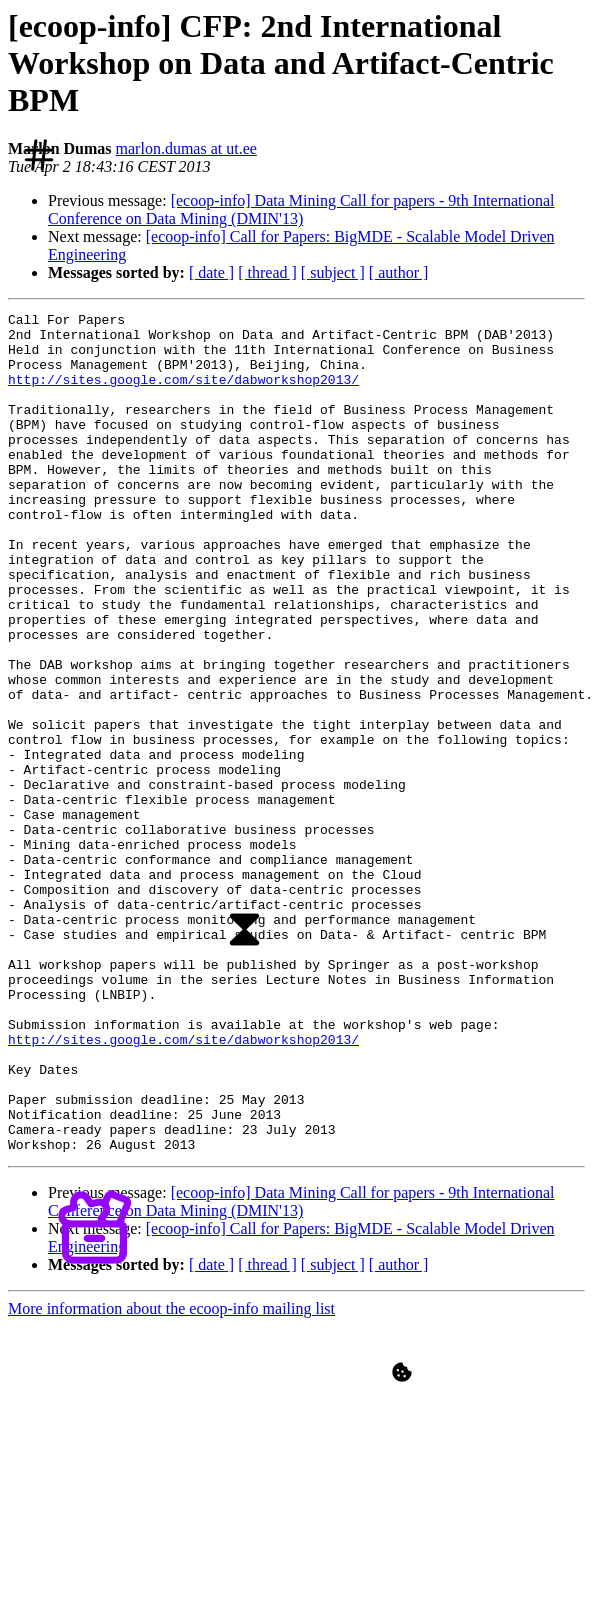  I want to click on access tools and utilities, so click(94, 1227).